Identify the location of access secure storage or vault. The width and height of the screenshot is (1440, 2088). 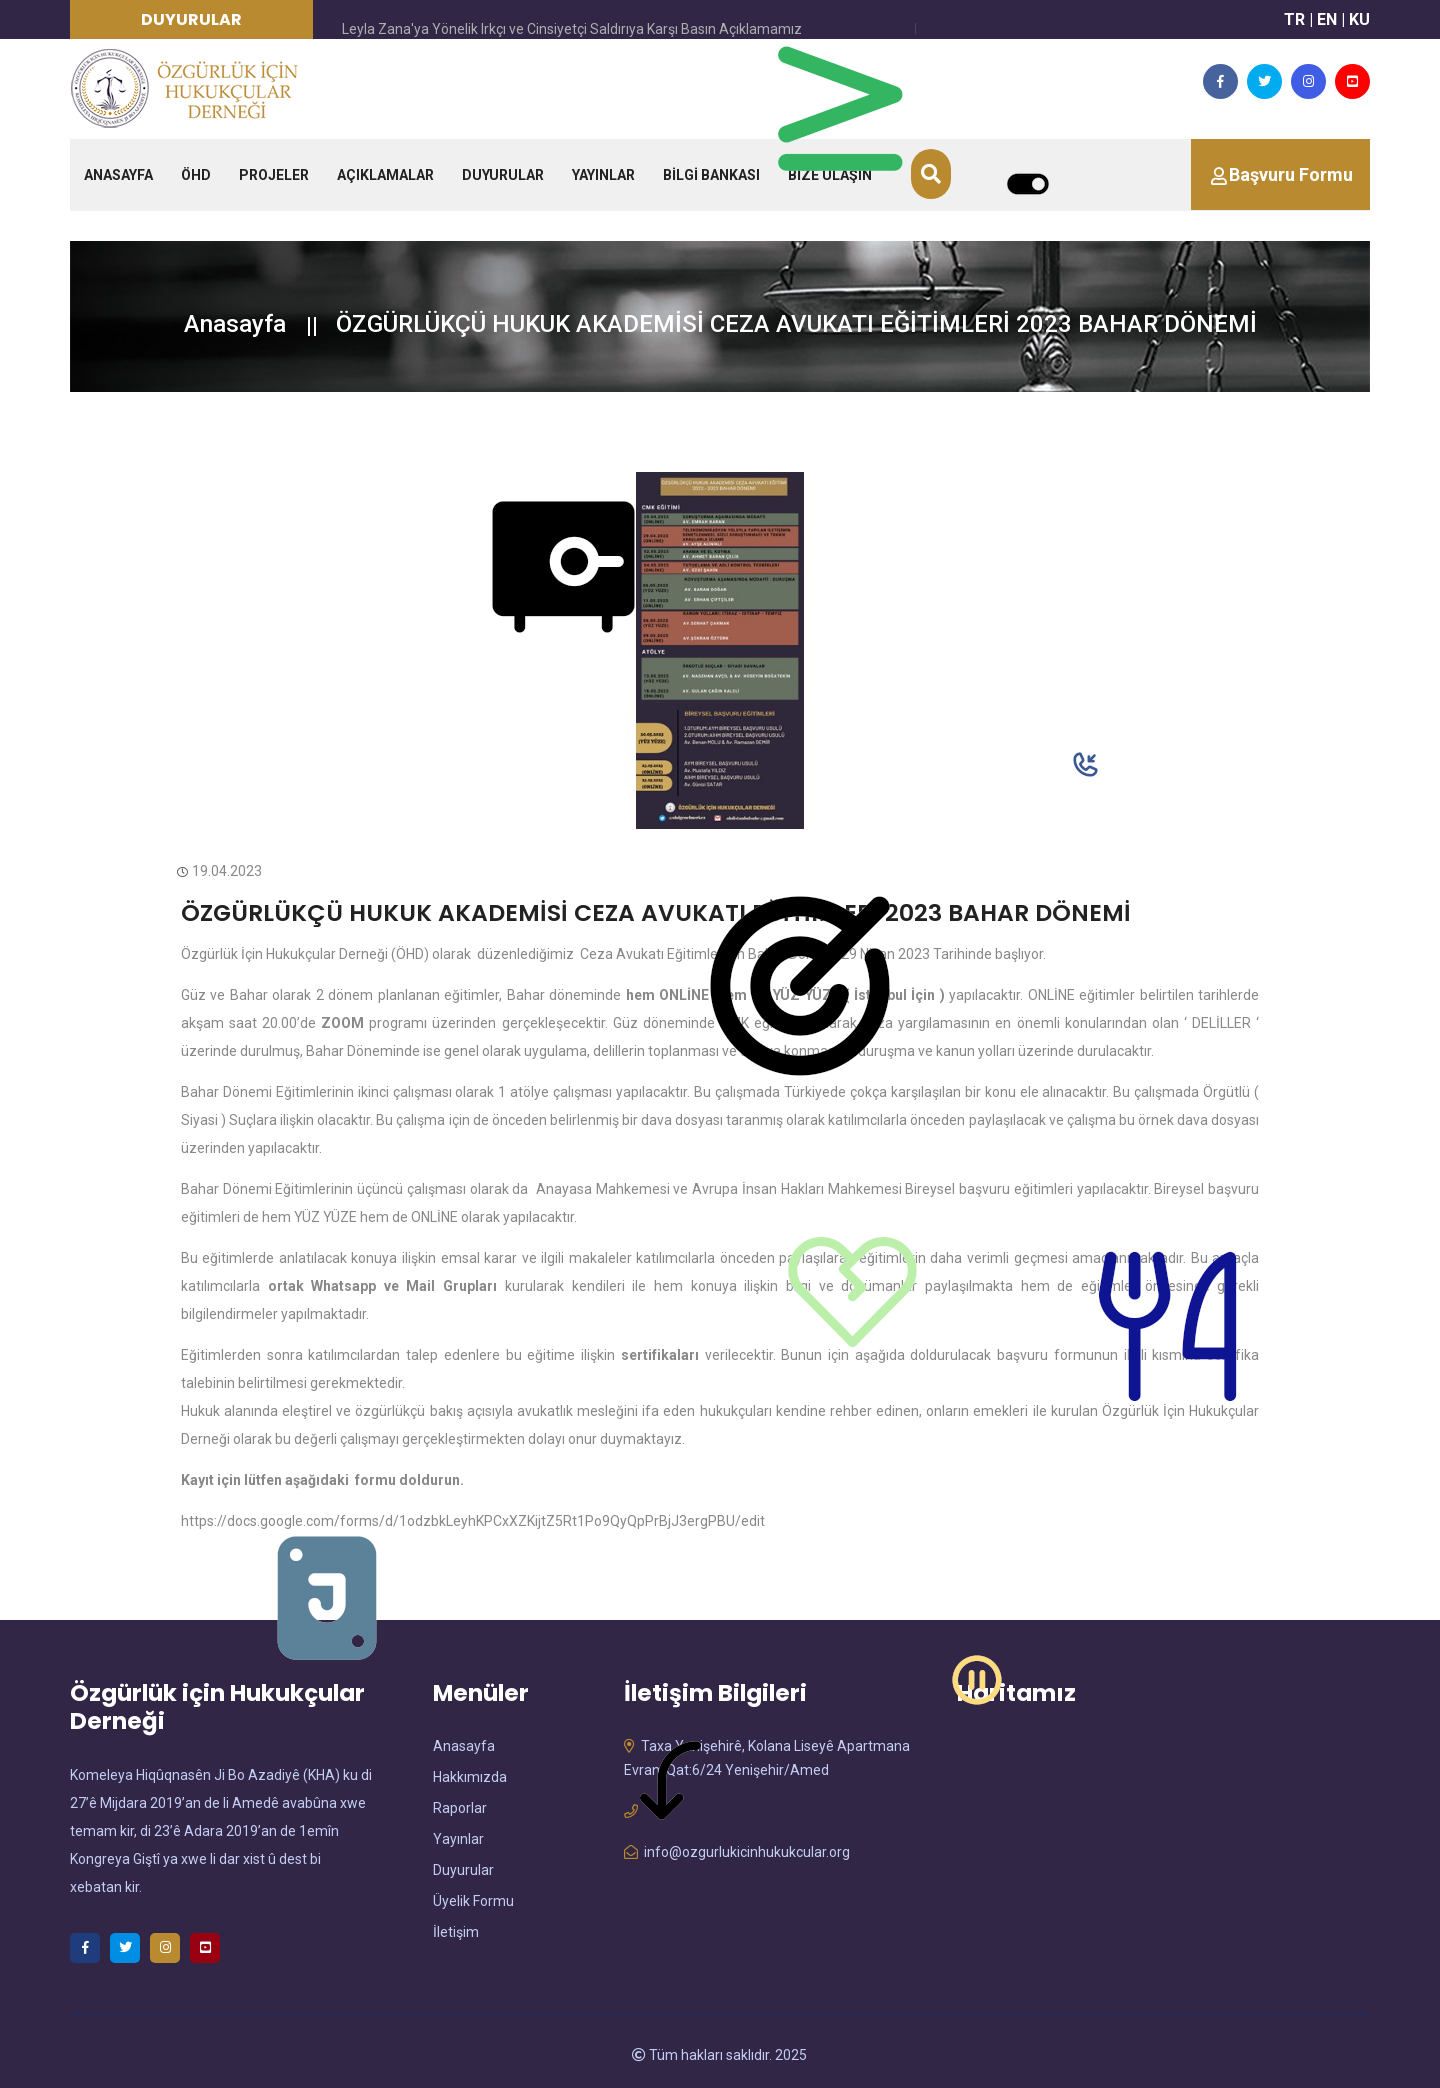
(563, 561).